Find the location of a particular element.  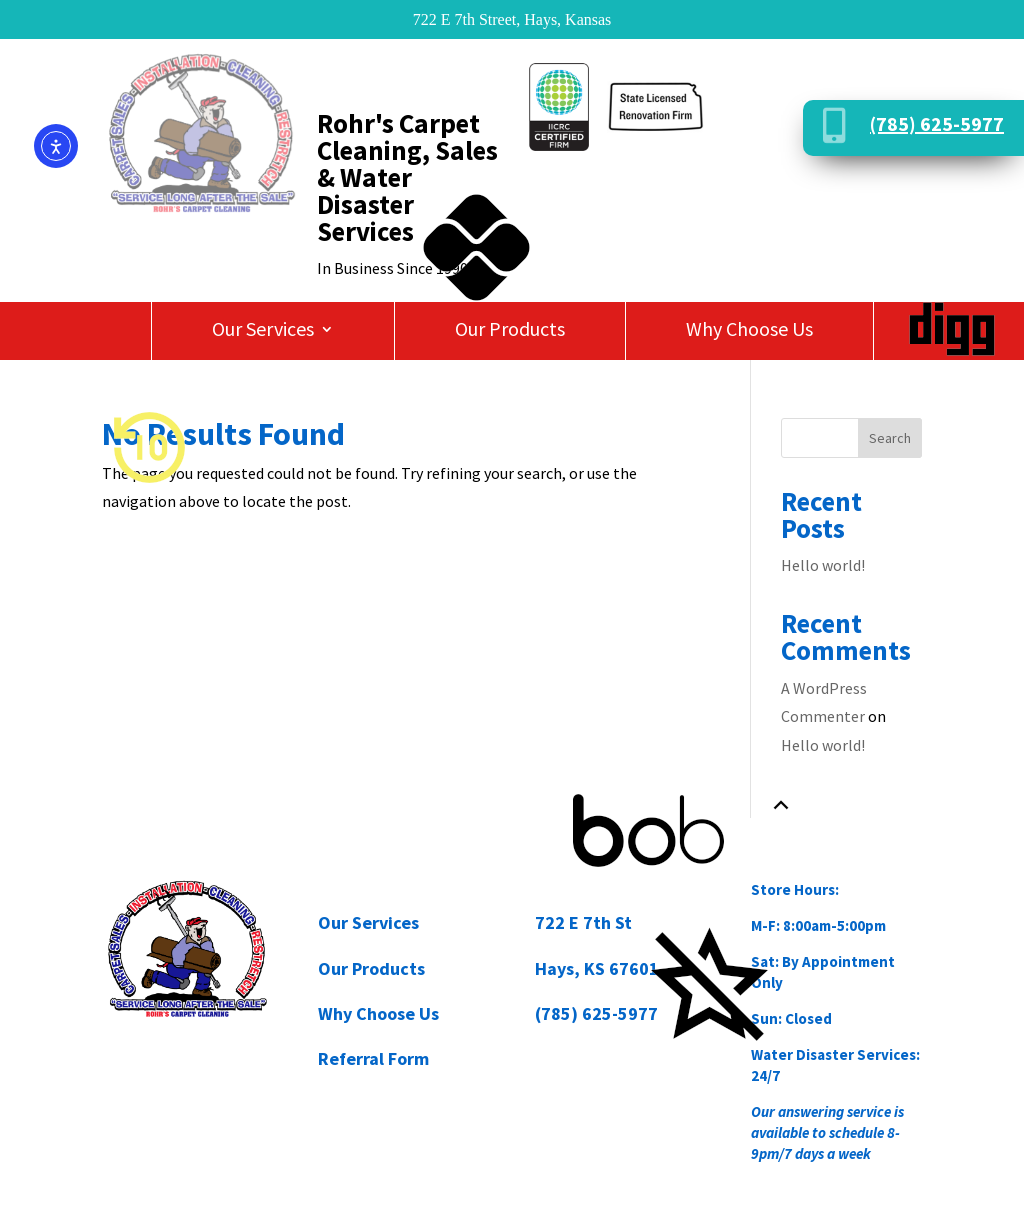

open the HiBob HR platform is located at coordinates (648, 830).